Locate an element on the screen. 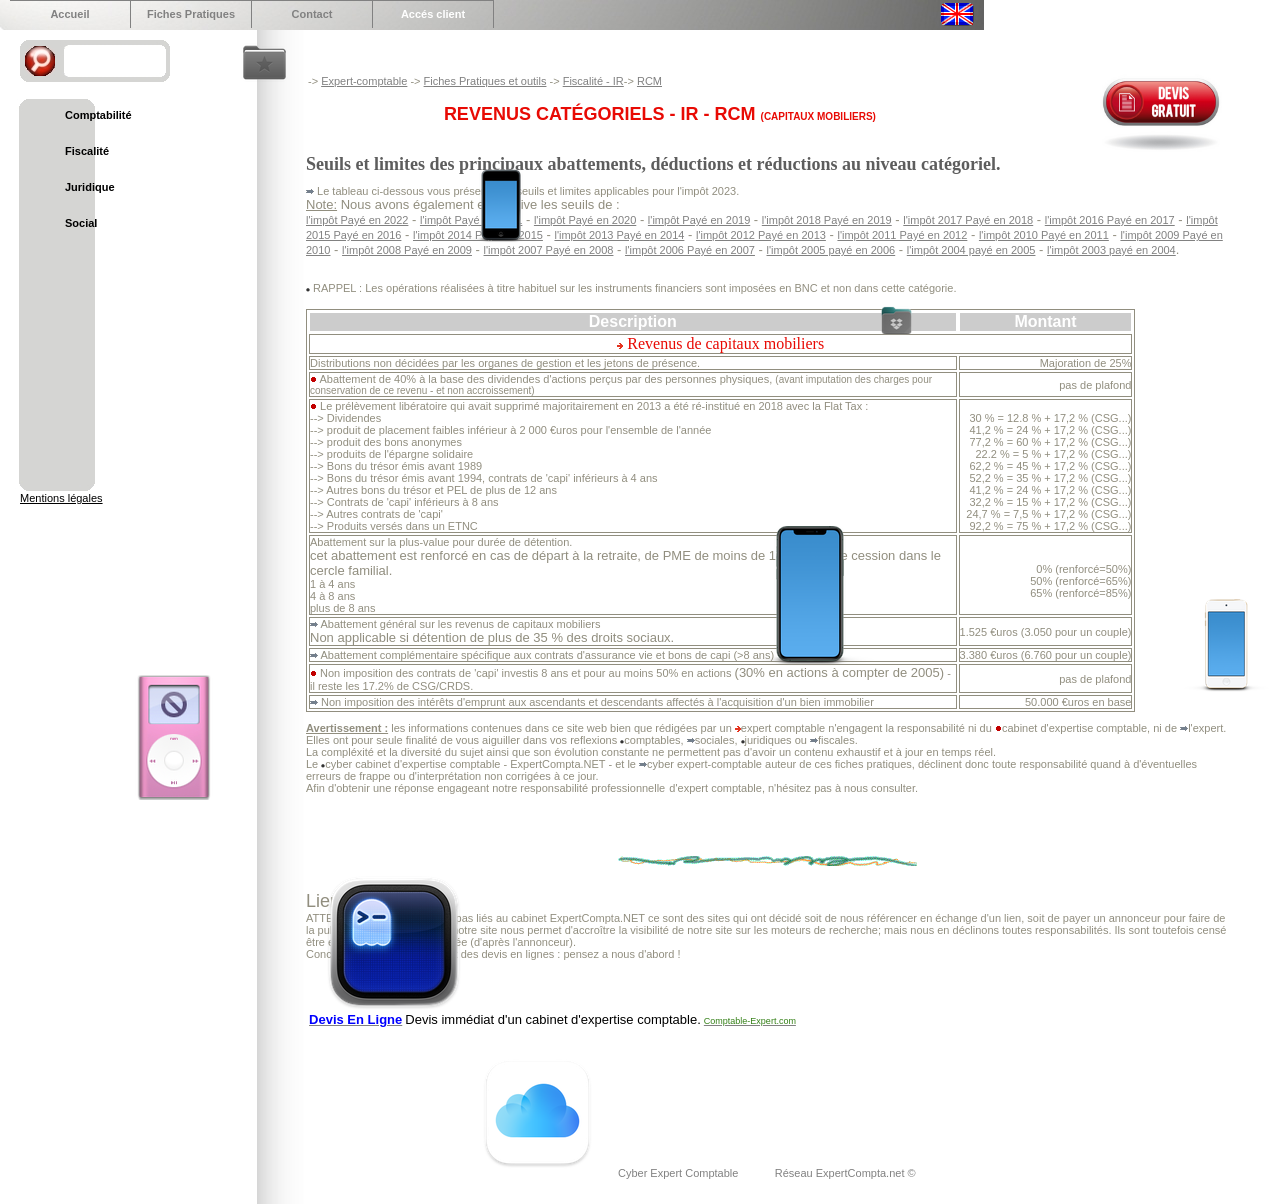 Image resolution: width=1280 pixels, height=1204 pixels. open ghostty terminal emulator is located at coordinates (394, 942).